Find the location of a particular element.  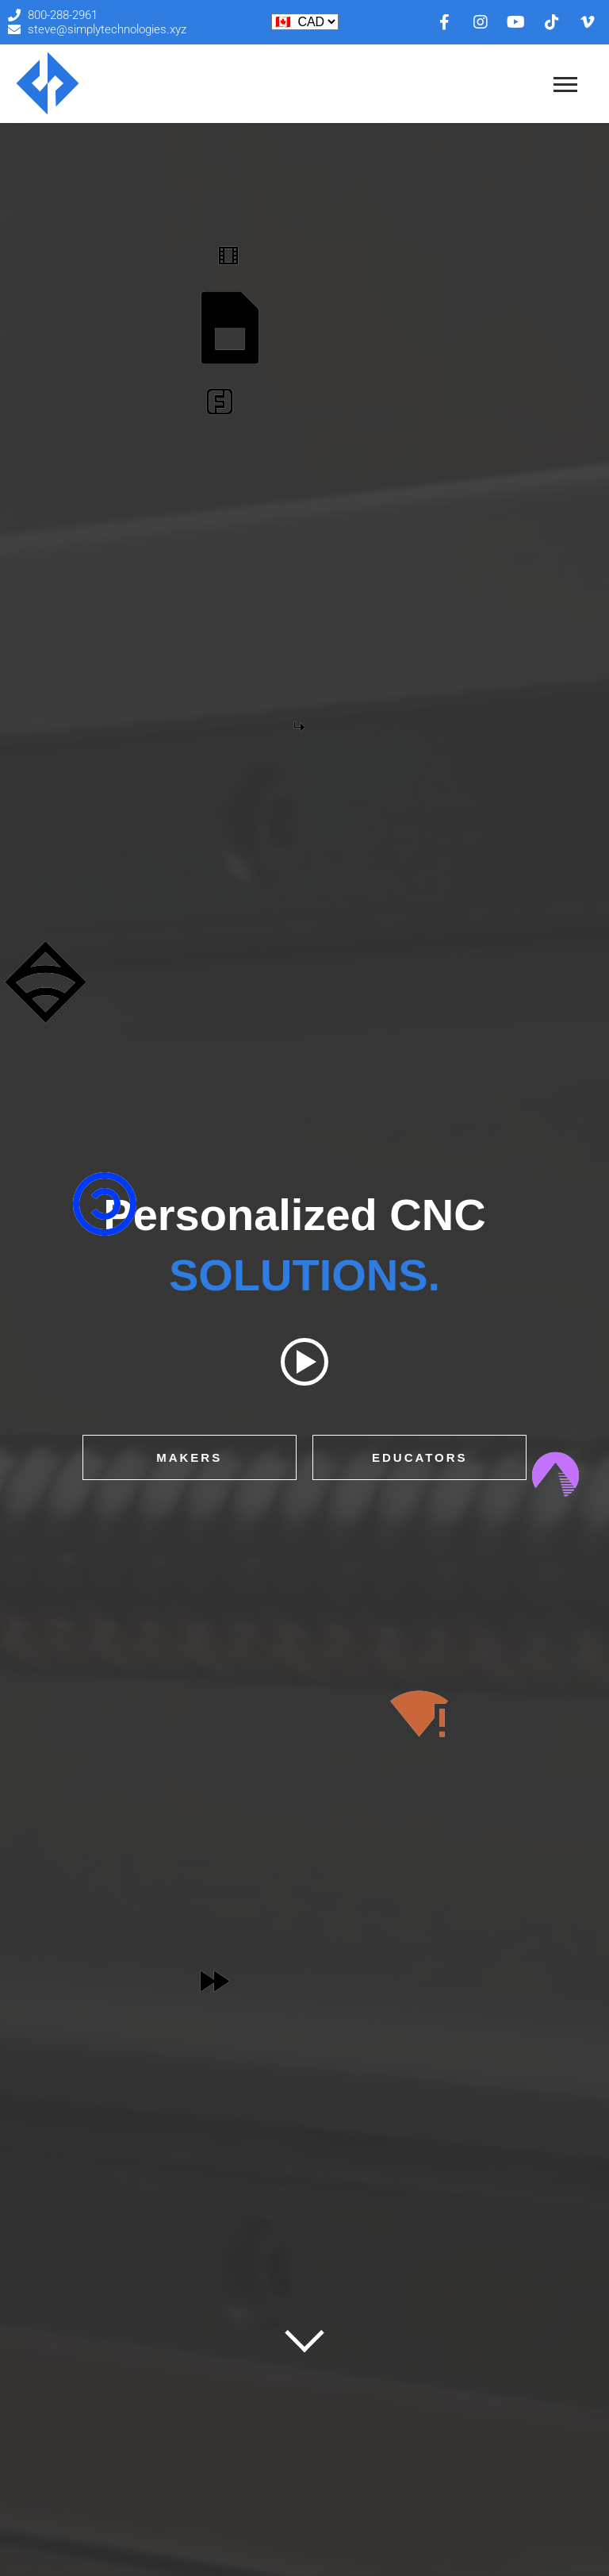

view SIM card information is located at coordinates (230, 328).